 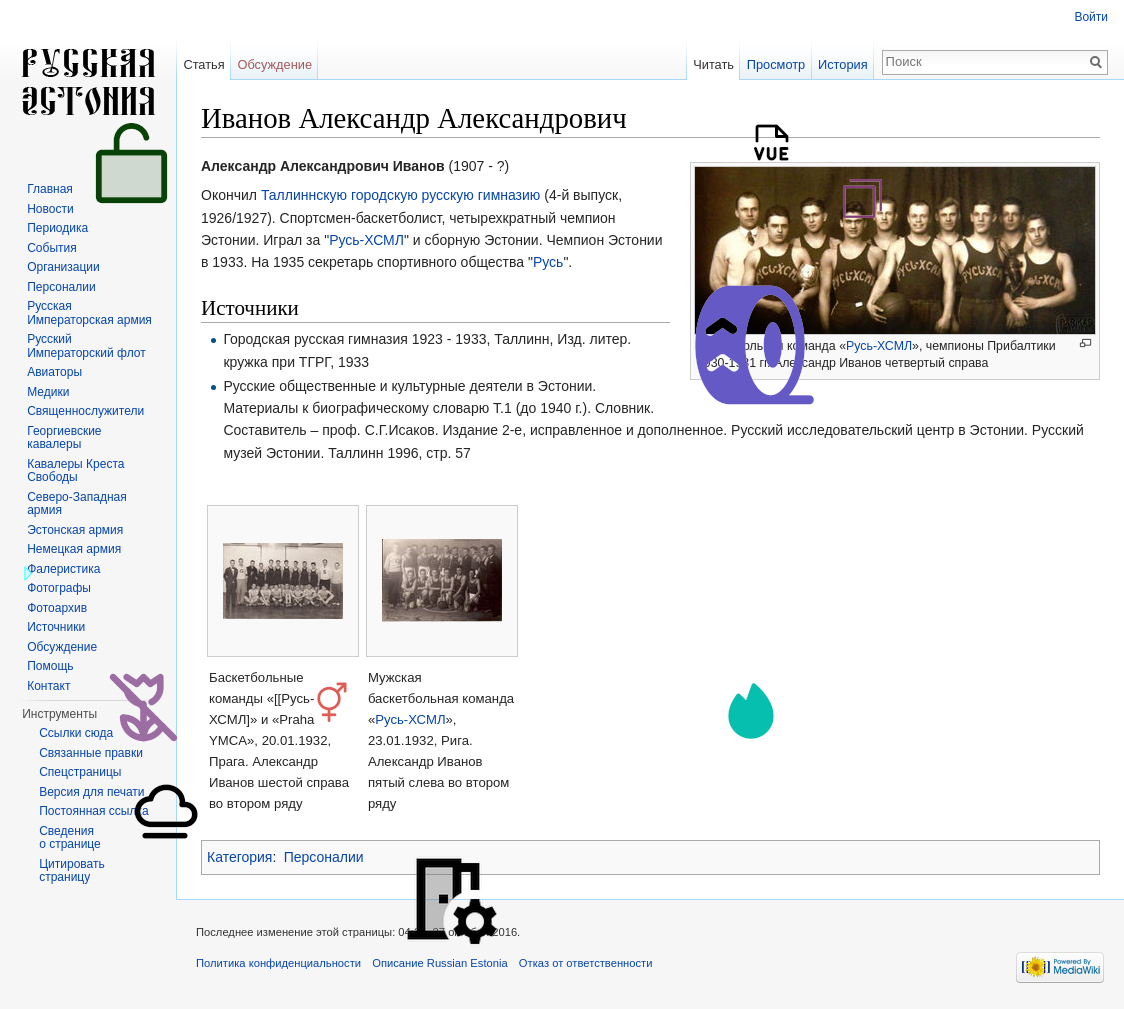 What do you see at coordinates (27, 573) in the screenshot?
I see `navigate to the next item or screen` at bounding box center [27, 573].